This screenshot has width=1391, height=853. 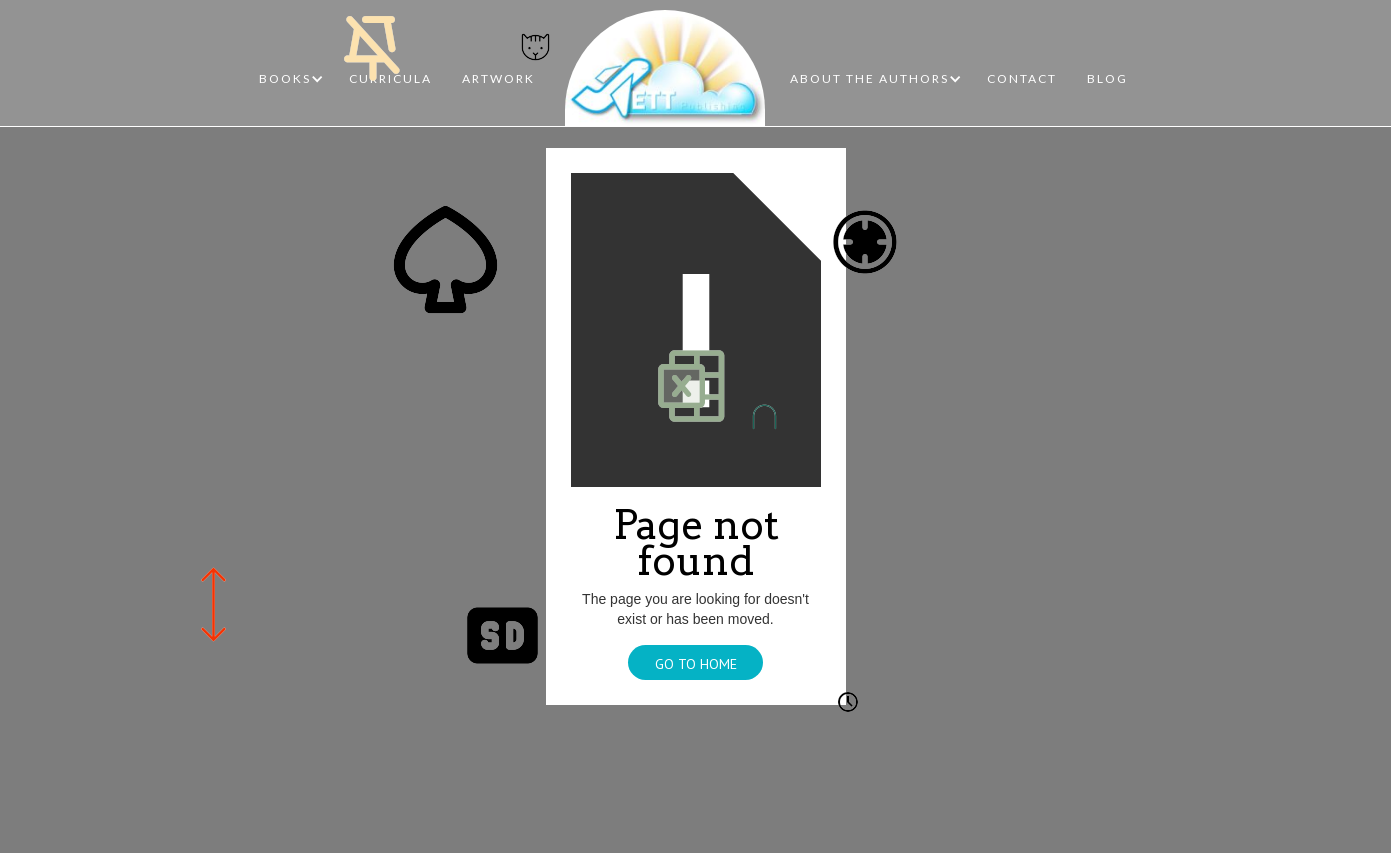 I want to click on unpin an item from your saved collection, so click(x=373, y=45).